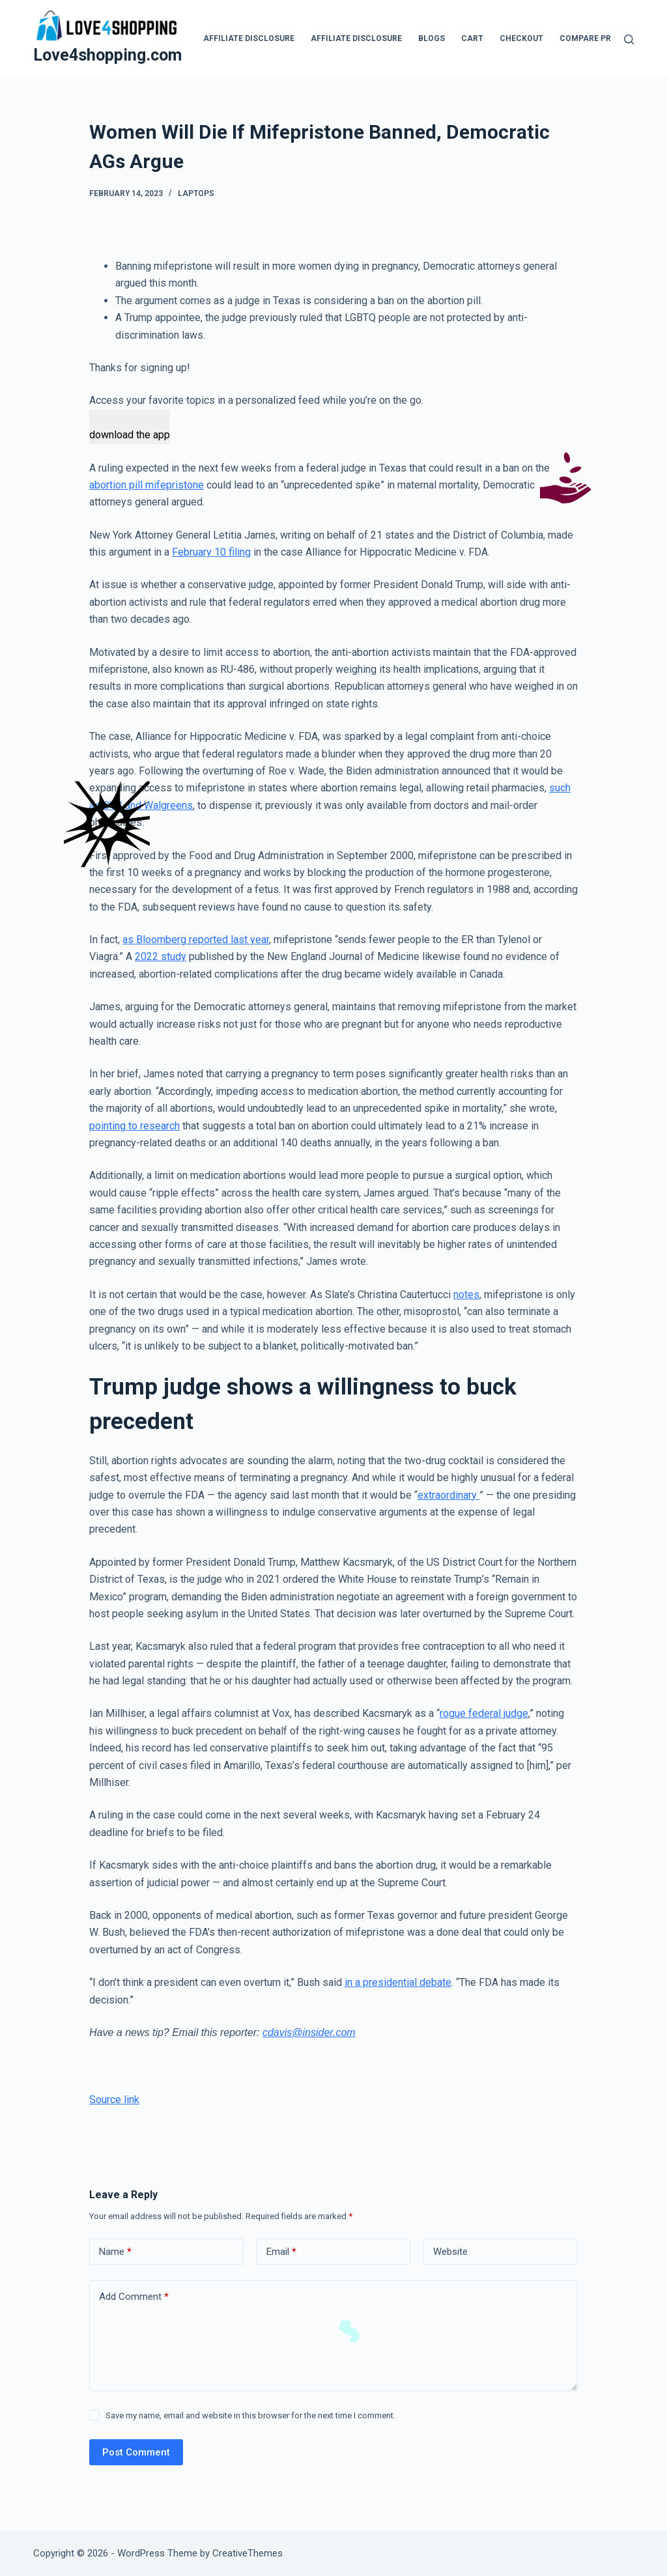  What do you see at coordinates (349, 2331) in the screenshot?
I see `select Paraguay as your country or region` at bounding box center [349, 2331].